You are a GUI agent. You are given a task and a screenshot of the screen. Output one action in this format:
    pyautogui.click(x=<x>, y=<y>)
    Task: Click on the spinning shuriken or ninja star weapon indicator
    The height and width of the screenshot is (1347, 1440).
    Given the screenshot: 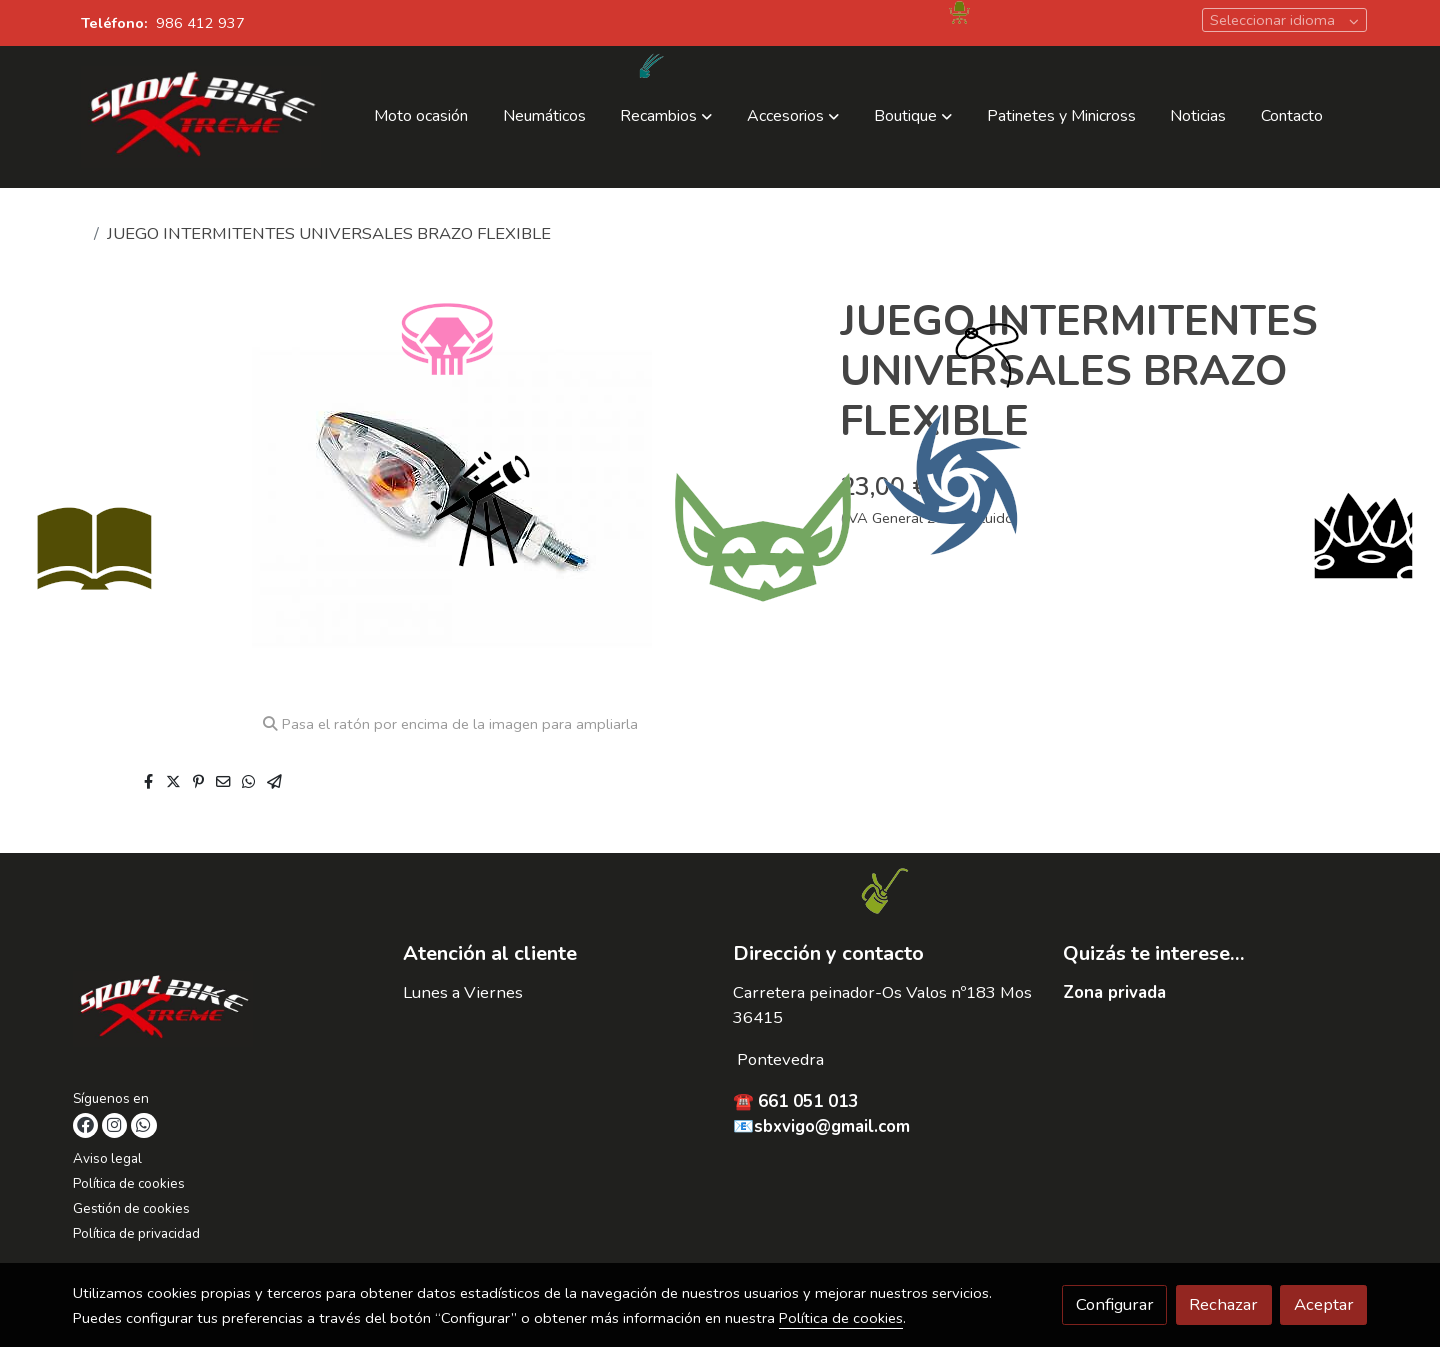 What is the action you would take?
    pyautogui.click(x=952, y=484)
    